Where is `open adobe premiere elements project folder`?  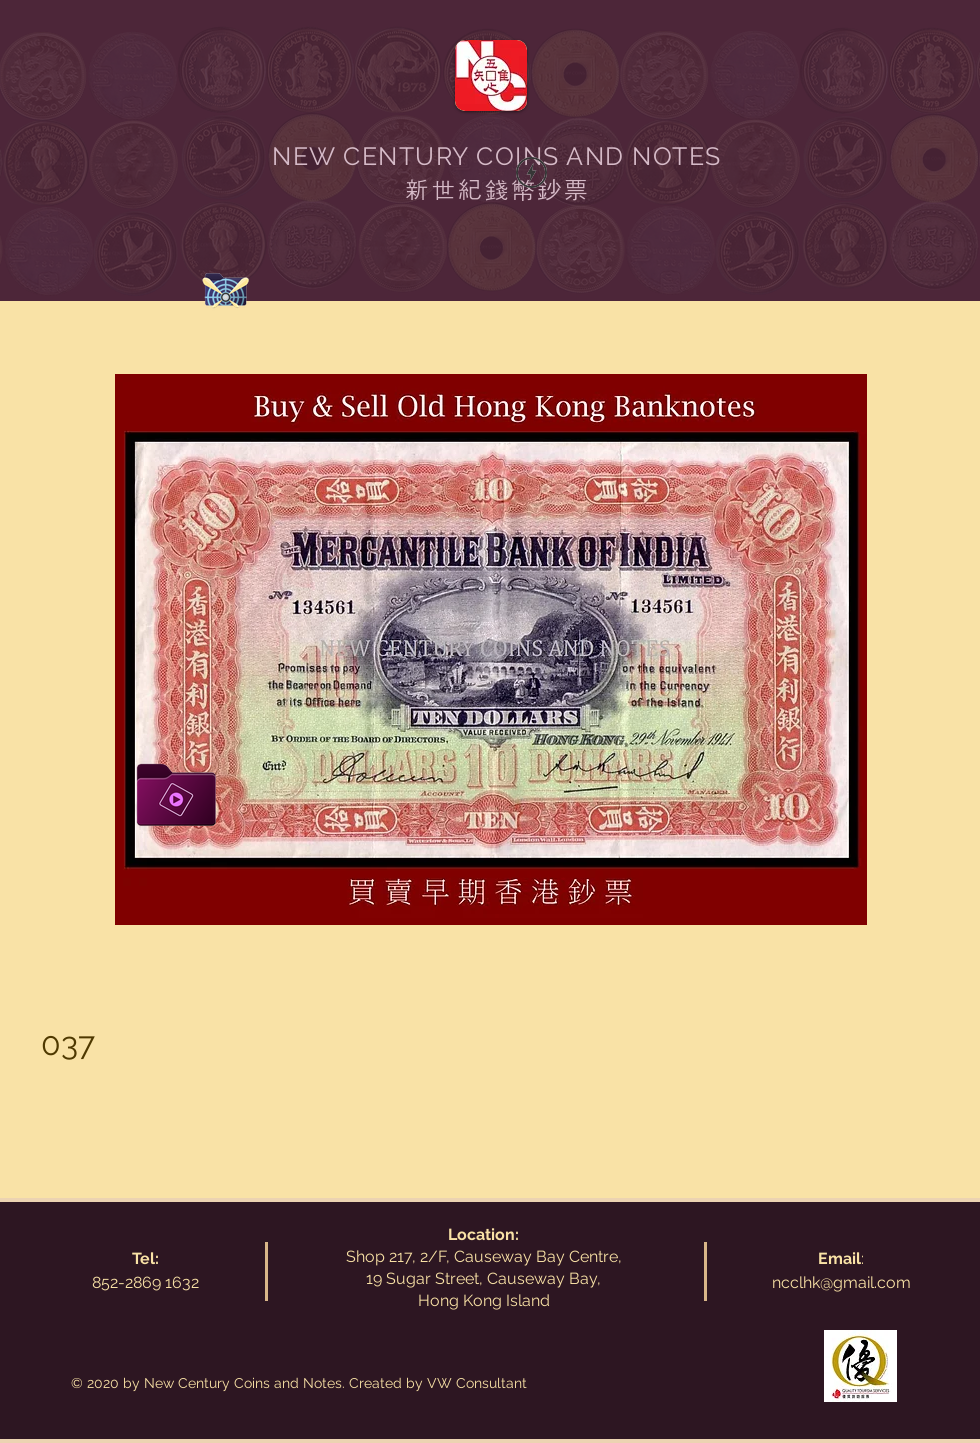 open adobe premiere elements project folder is located at coordinates (176, 797).